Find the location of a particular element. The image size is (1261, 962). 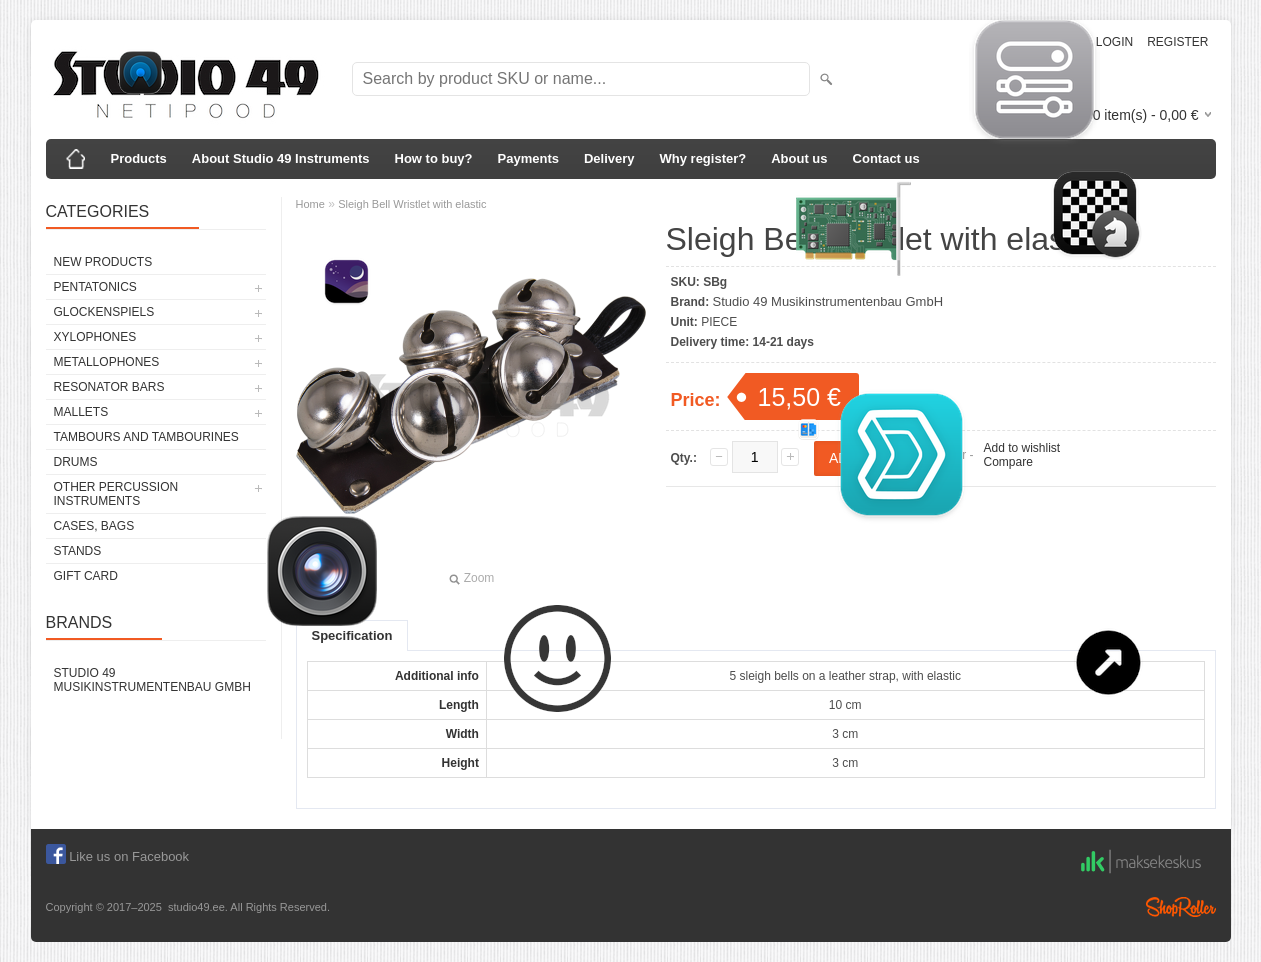

open obfuscate app for redacting sensitive information is located at coordinates (808, 429).